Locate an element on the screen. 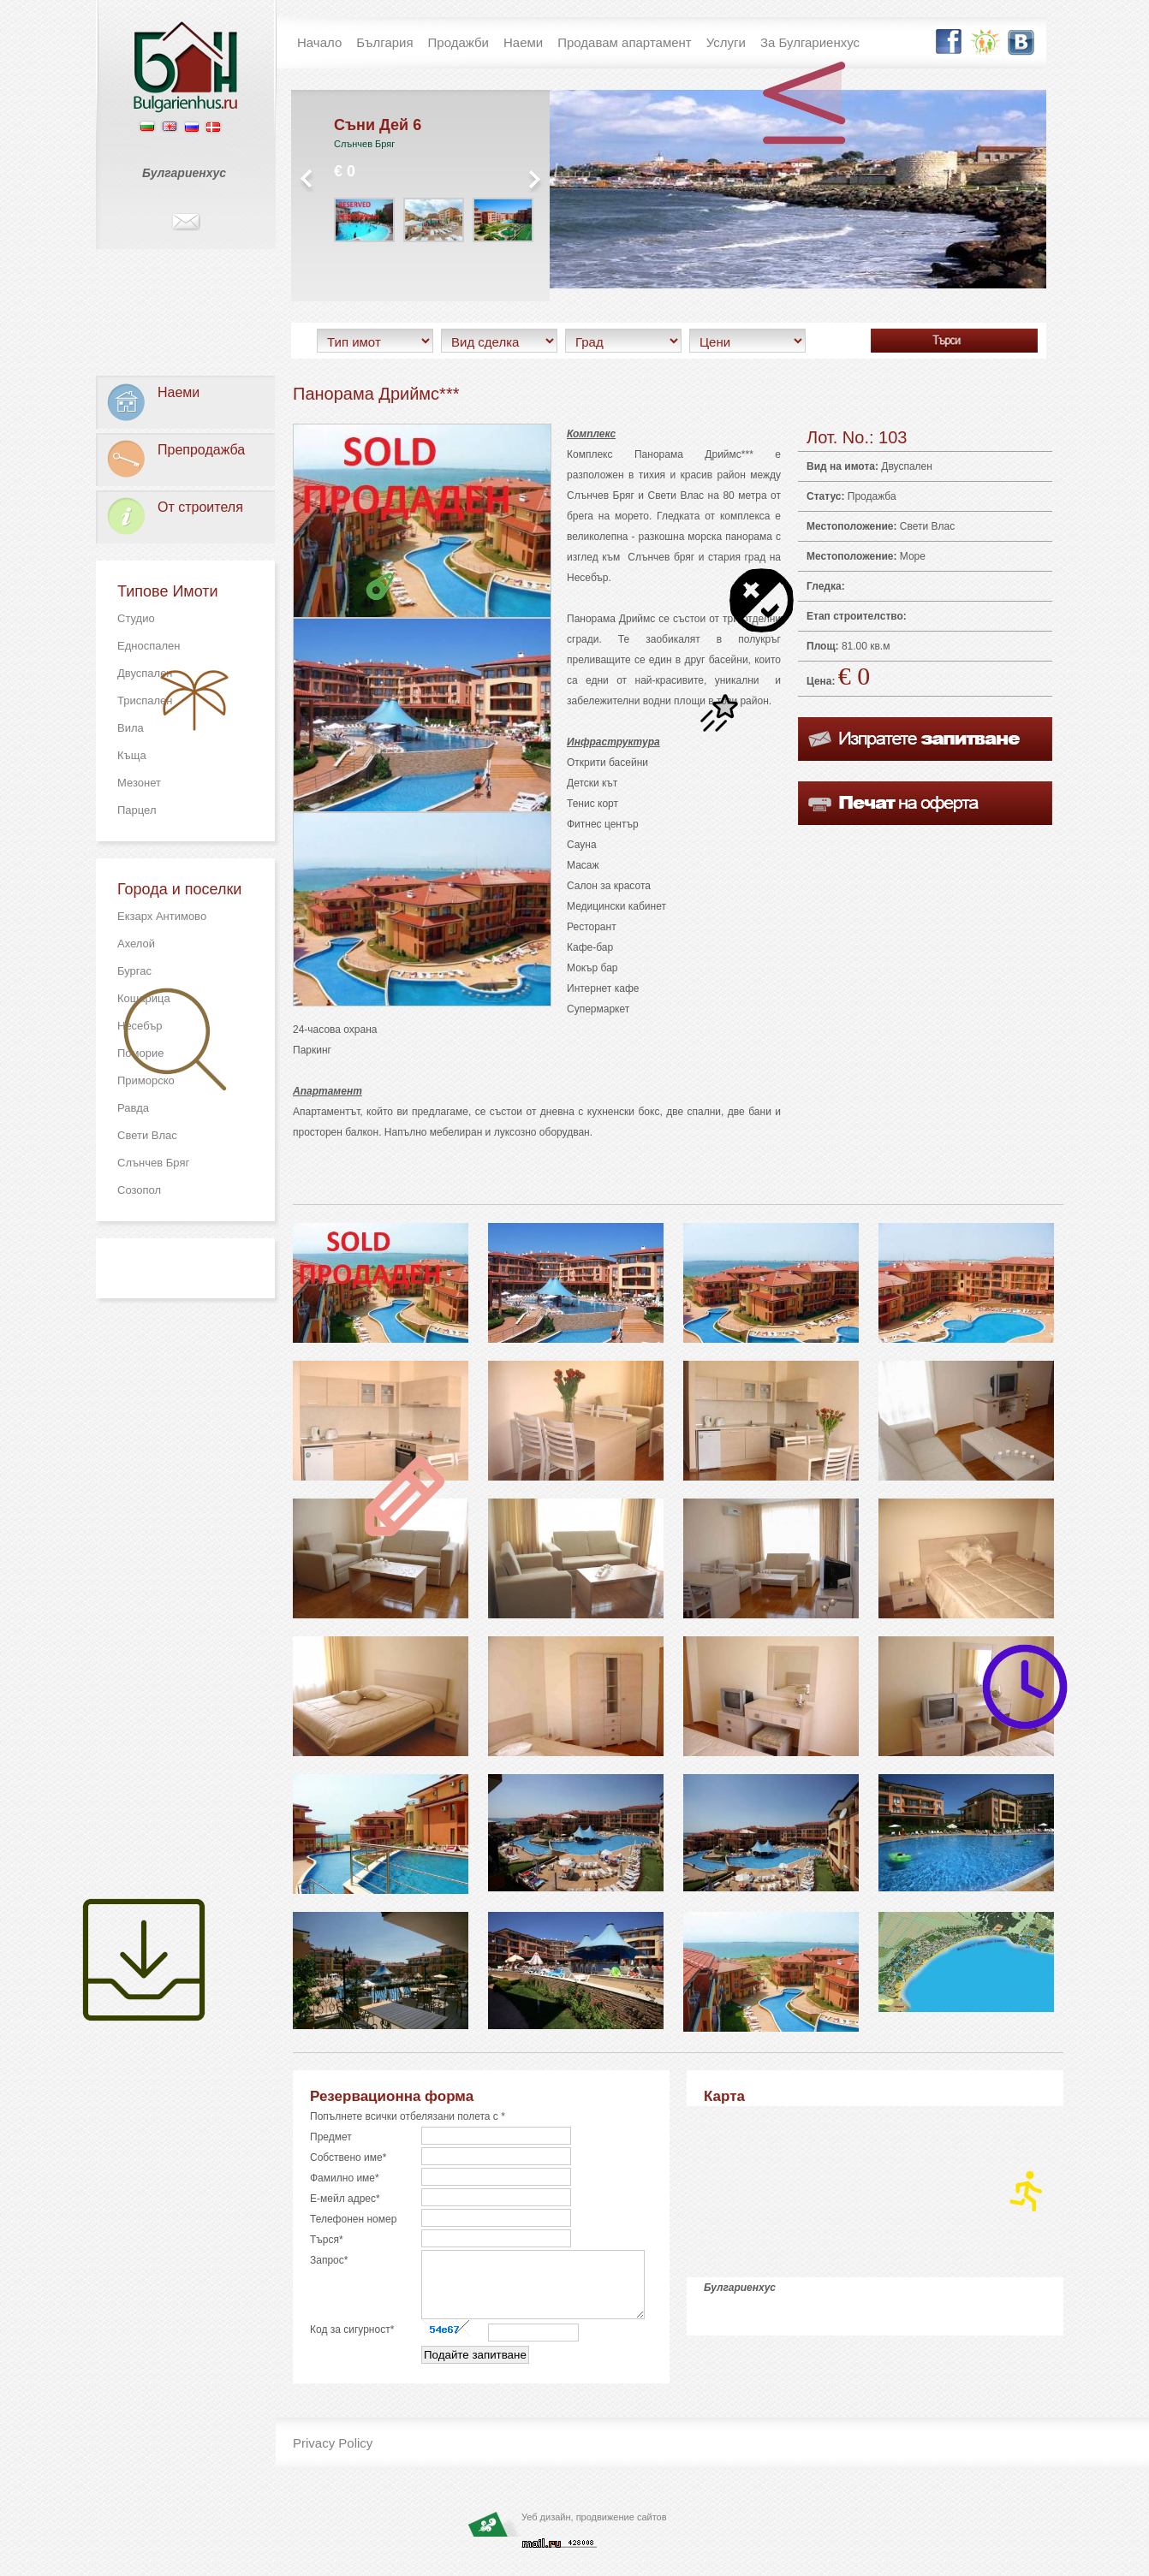 Image resolution: width=1149 pixels, height=2576 pixels. edit content or settings is located at coordinates (403, 1498).